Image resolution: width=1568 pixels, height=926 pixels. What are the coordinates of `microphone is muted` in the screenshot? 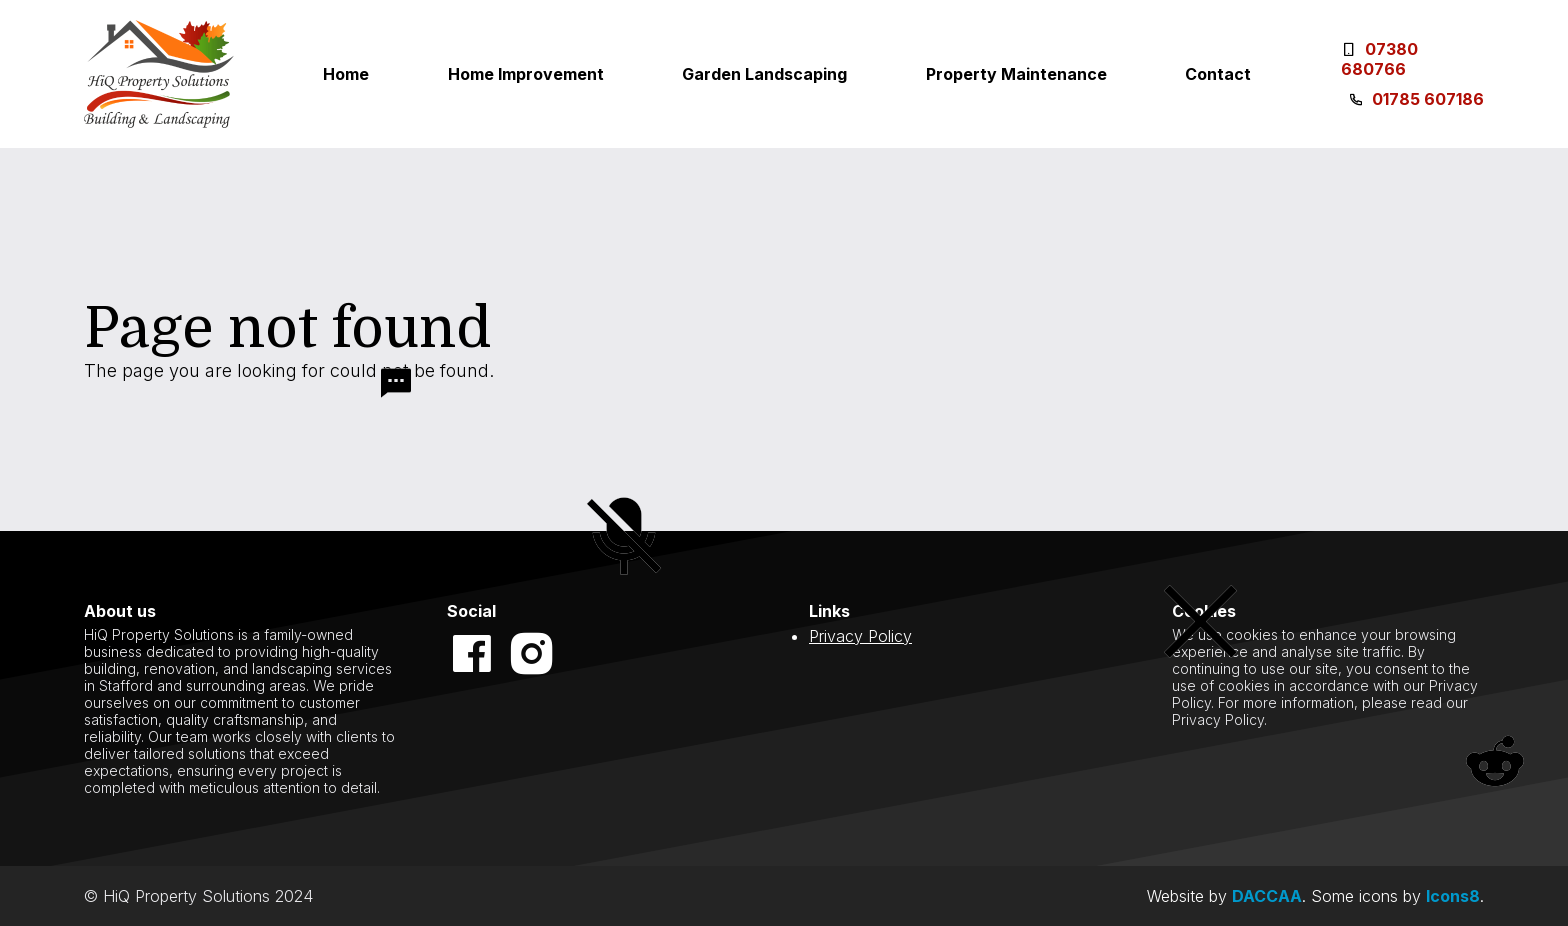 It's located at (624, 536).